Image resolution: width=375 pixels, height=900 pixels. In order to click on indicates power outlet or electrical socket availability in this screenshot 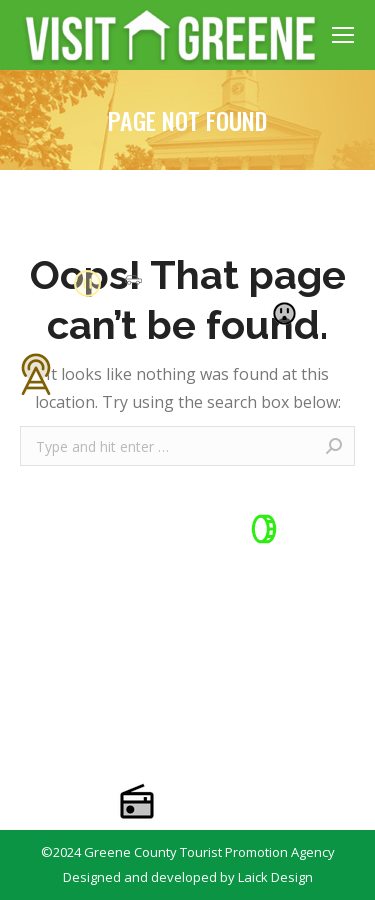, I will do `click(284, 313)`.